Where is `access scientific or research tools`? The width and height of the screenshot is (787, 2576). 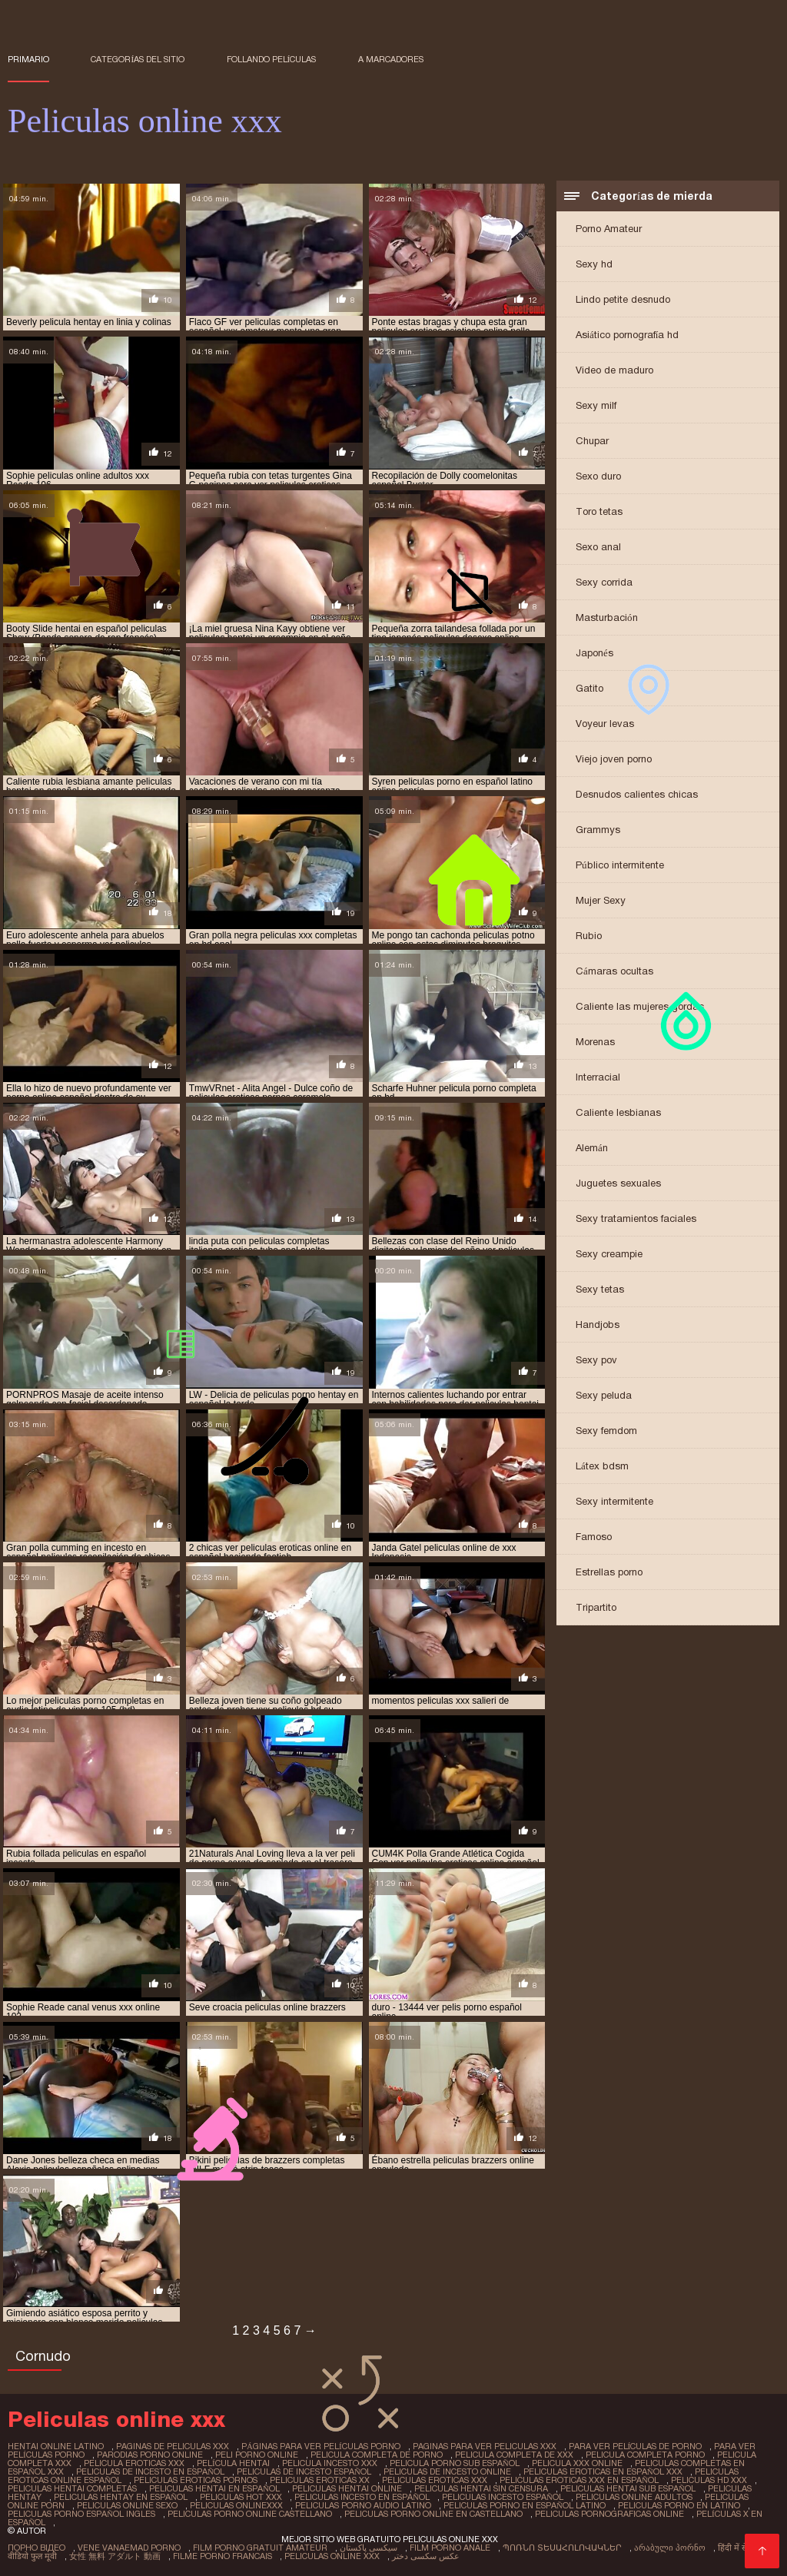
access scientific or research tools is located at coordinates (210, 2139).